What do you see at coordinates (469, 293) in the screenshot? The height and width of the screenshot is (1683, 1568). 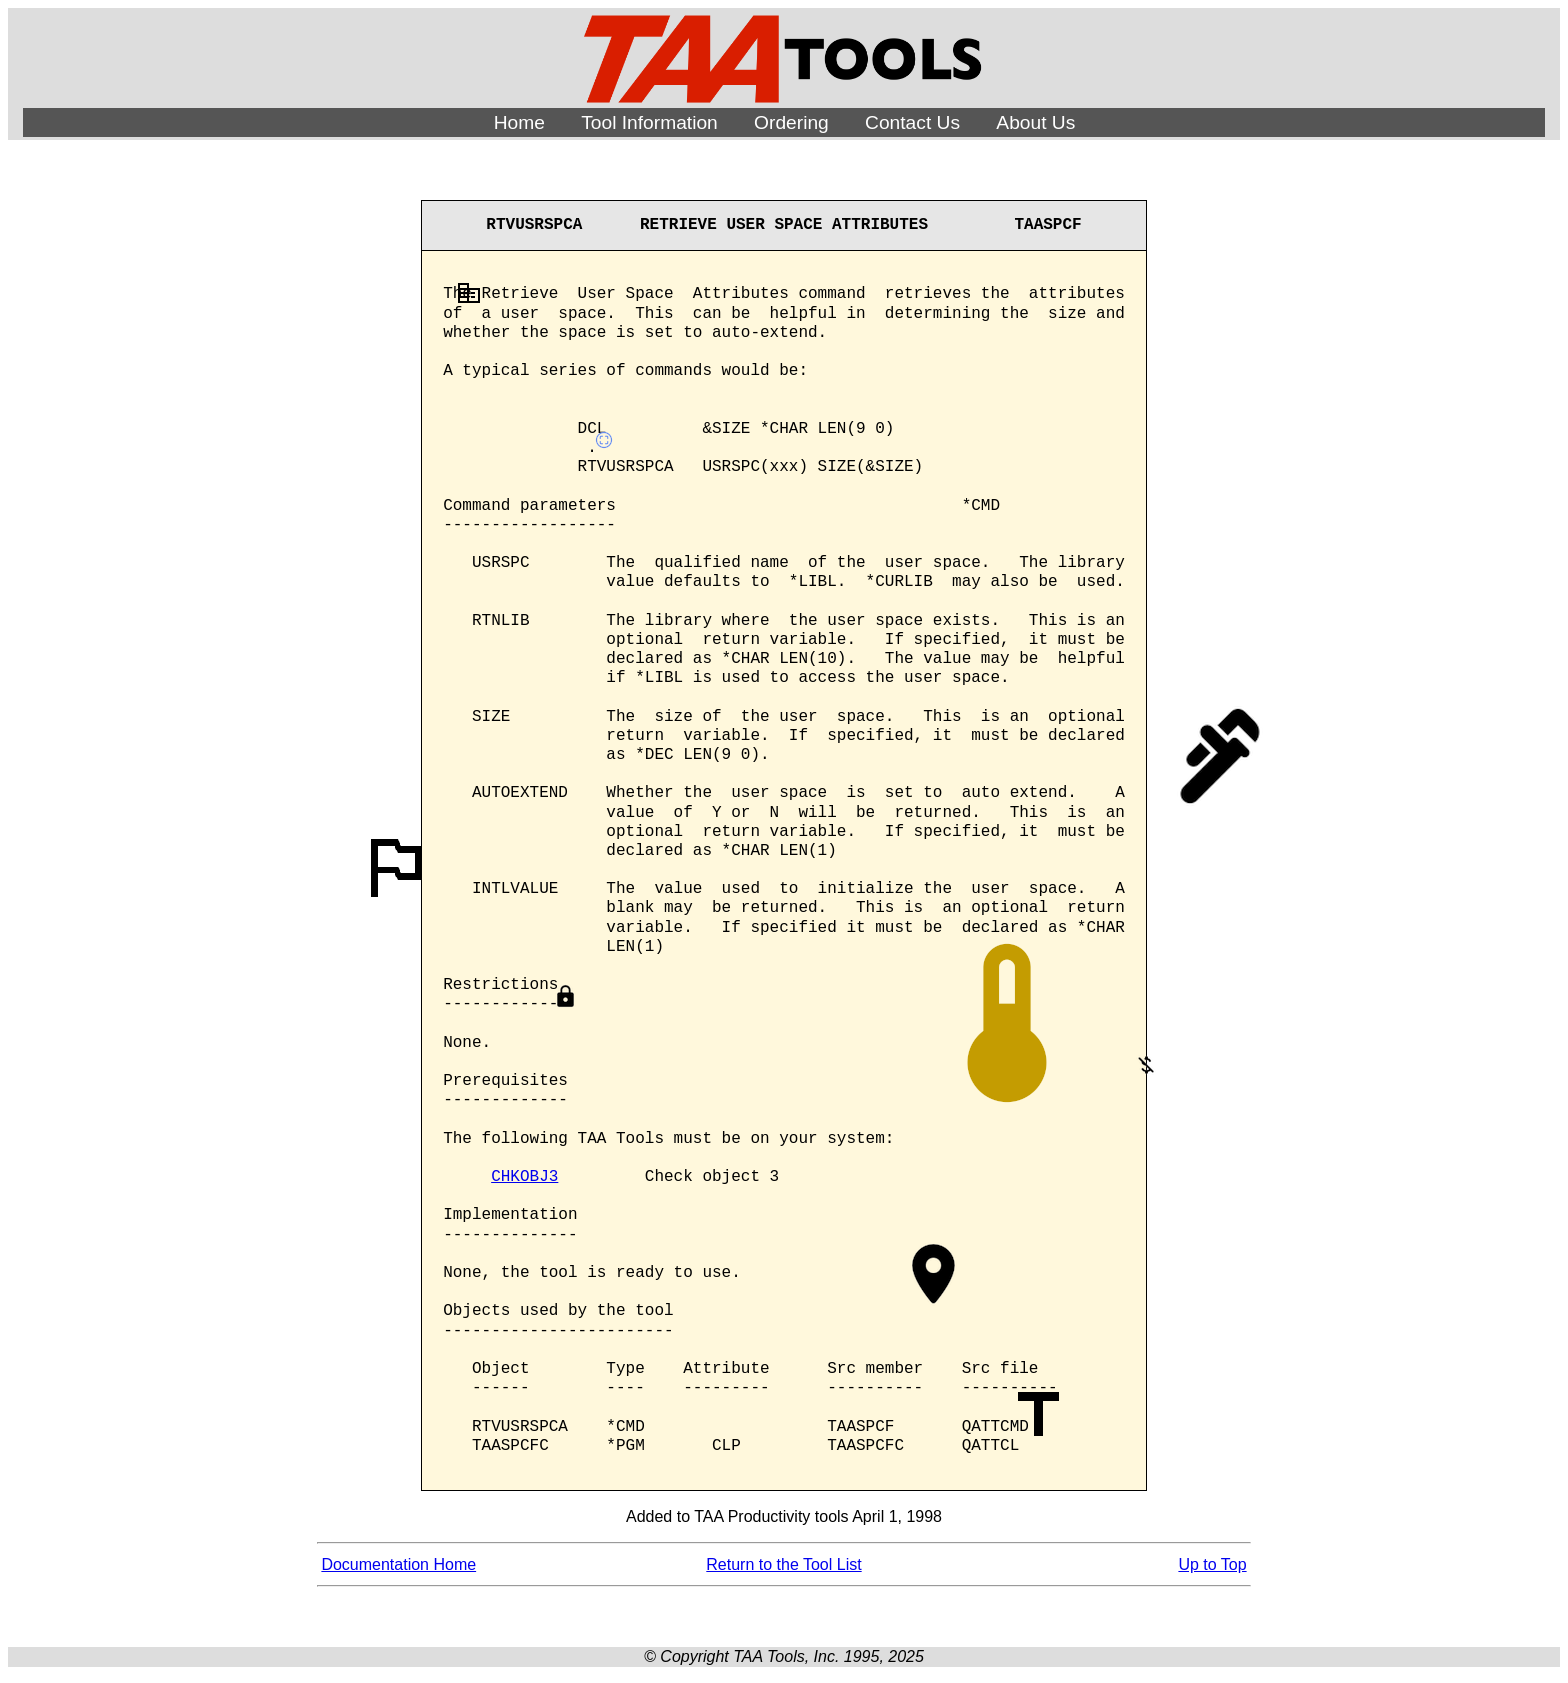 I see `view organization or company settings` at bounding box center [469, 293].